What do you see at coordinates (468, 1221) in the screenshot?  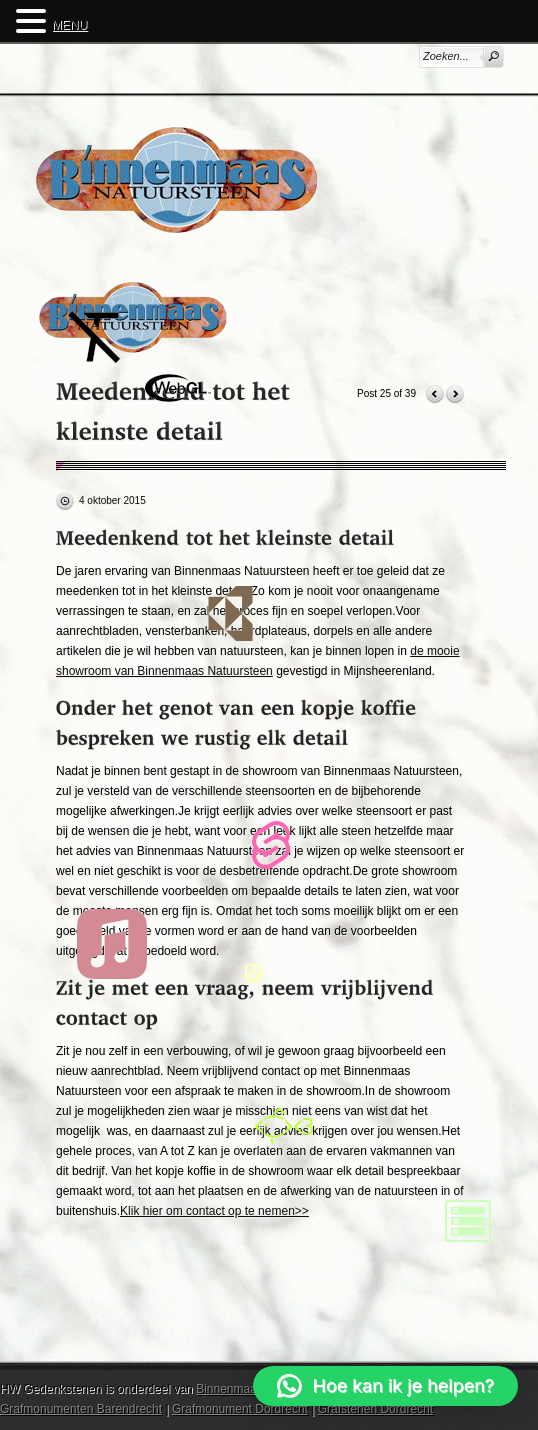 I see `openmediavault network-attached storage application` at bounding box center [468, 1221].